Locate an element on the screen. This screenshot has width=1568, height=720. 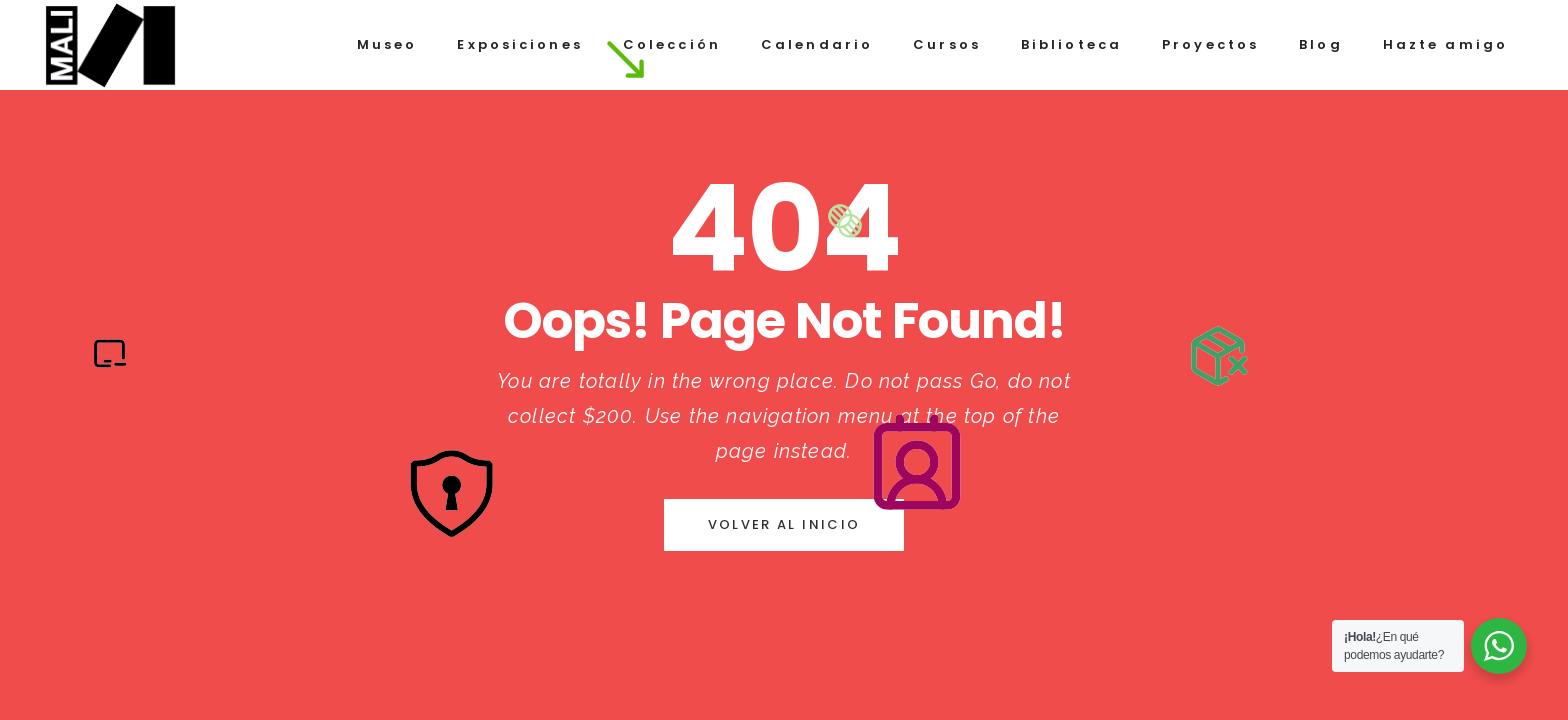
cancel or remove a package from order is located at coordinates (1218, 356).